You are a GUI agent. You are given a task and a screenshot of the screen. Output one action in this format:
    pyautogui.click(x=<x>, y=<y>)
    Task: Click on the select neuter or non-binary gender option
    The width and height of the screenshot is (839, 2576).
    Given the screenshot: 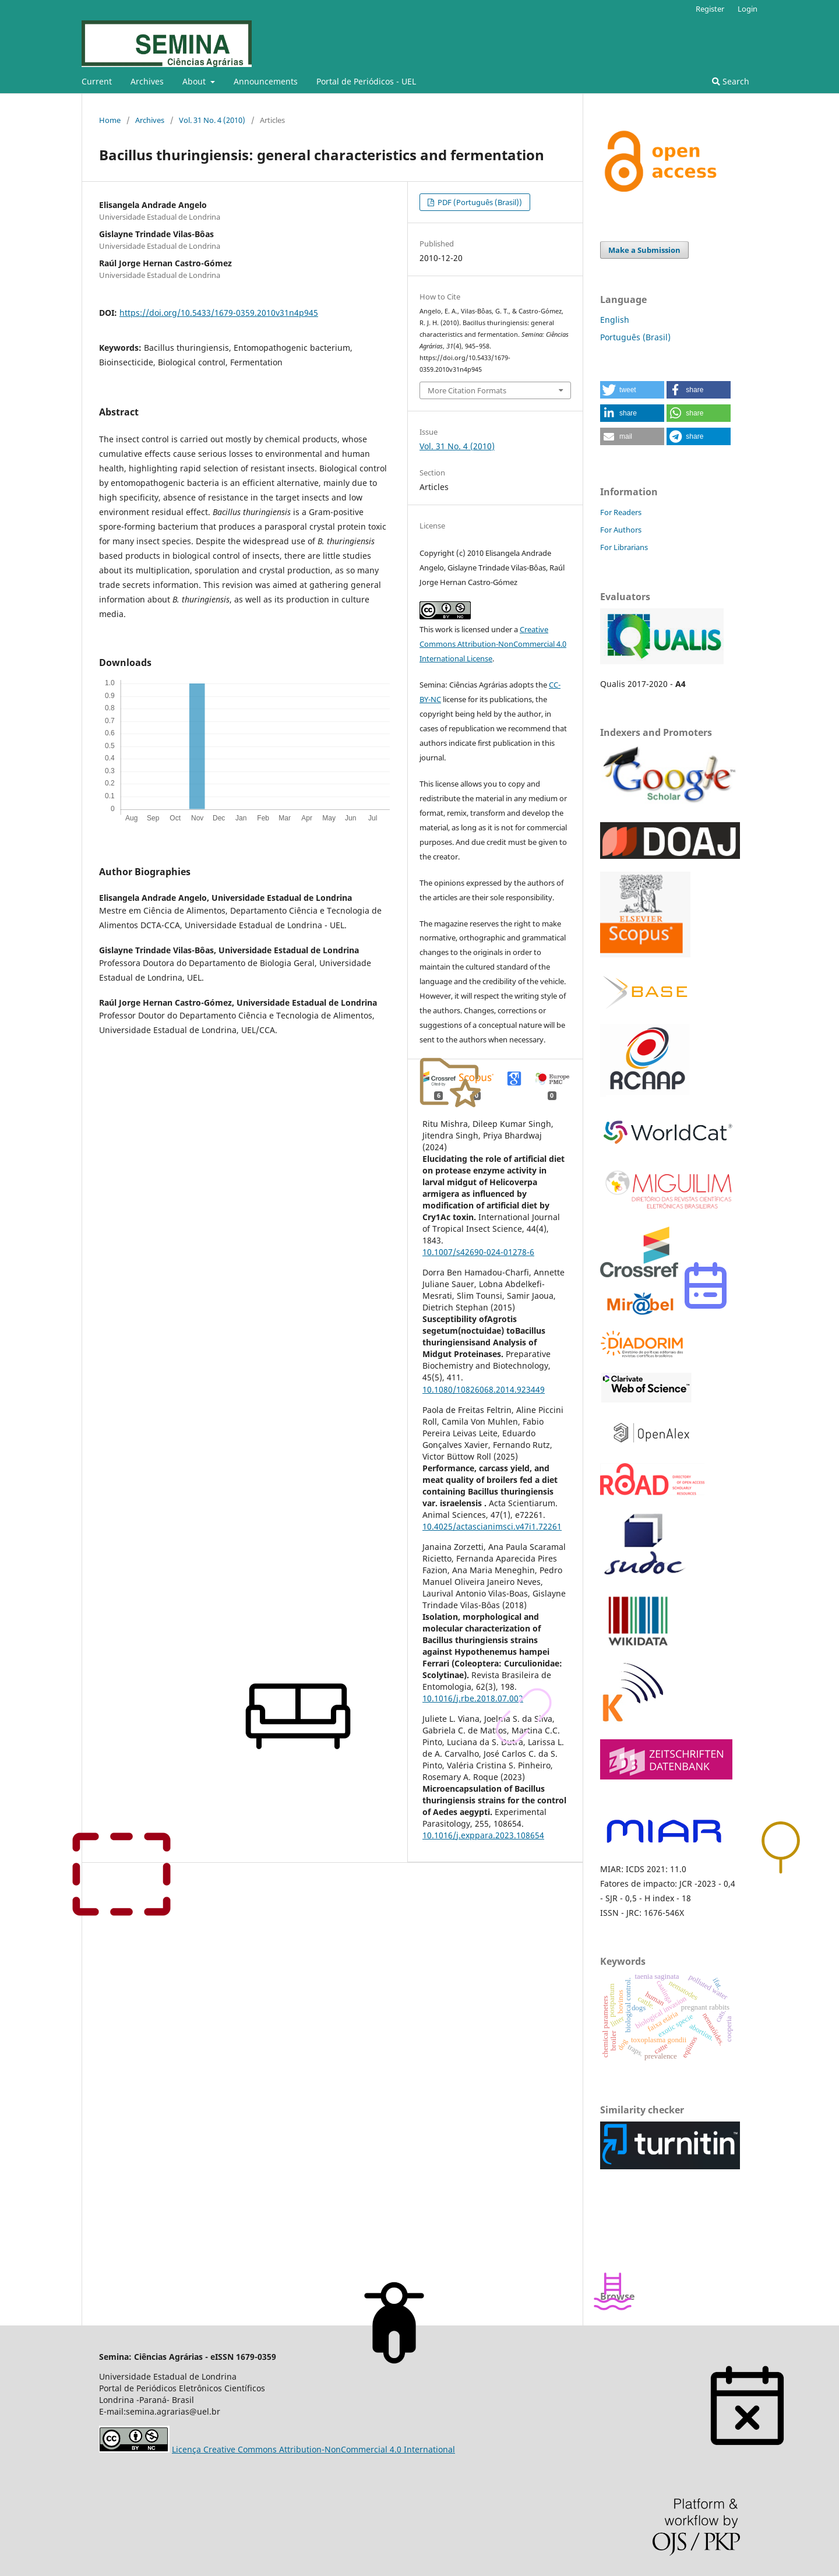 What is the action you would take?
    pyautogui.click(x=781, y=1846)
    